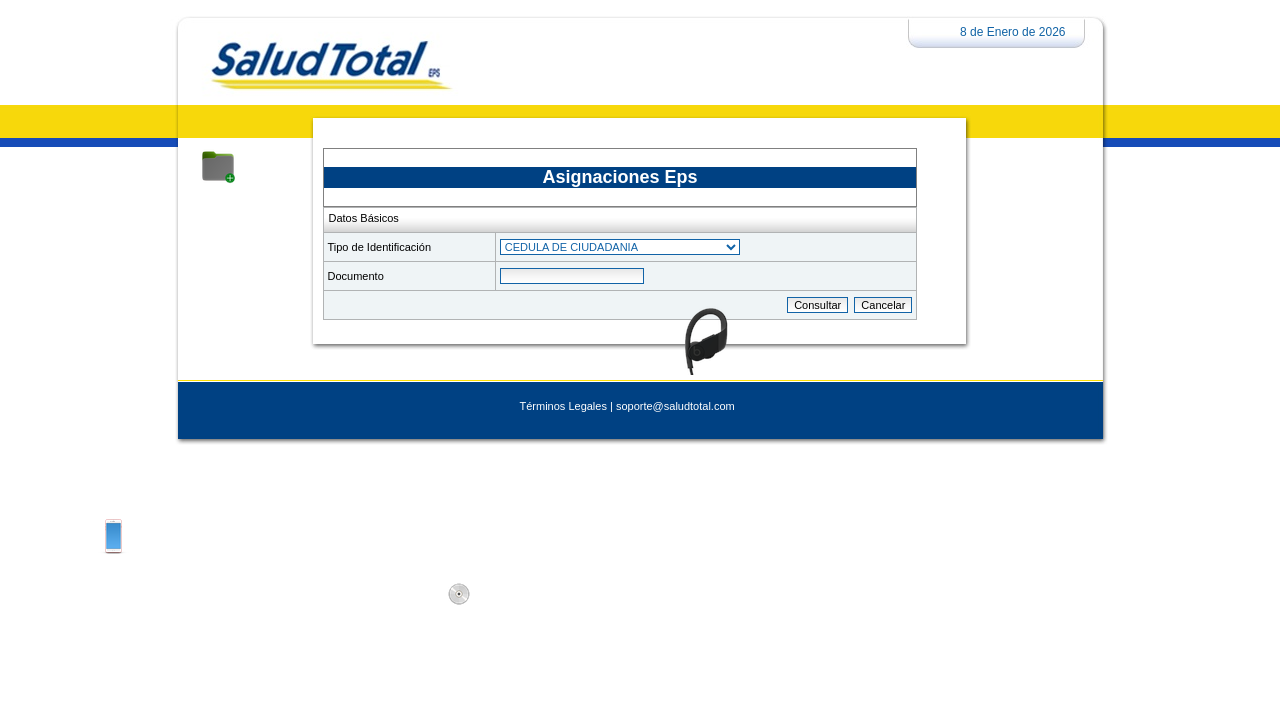  I want to click on create a new folder, so click(218, 166).